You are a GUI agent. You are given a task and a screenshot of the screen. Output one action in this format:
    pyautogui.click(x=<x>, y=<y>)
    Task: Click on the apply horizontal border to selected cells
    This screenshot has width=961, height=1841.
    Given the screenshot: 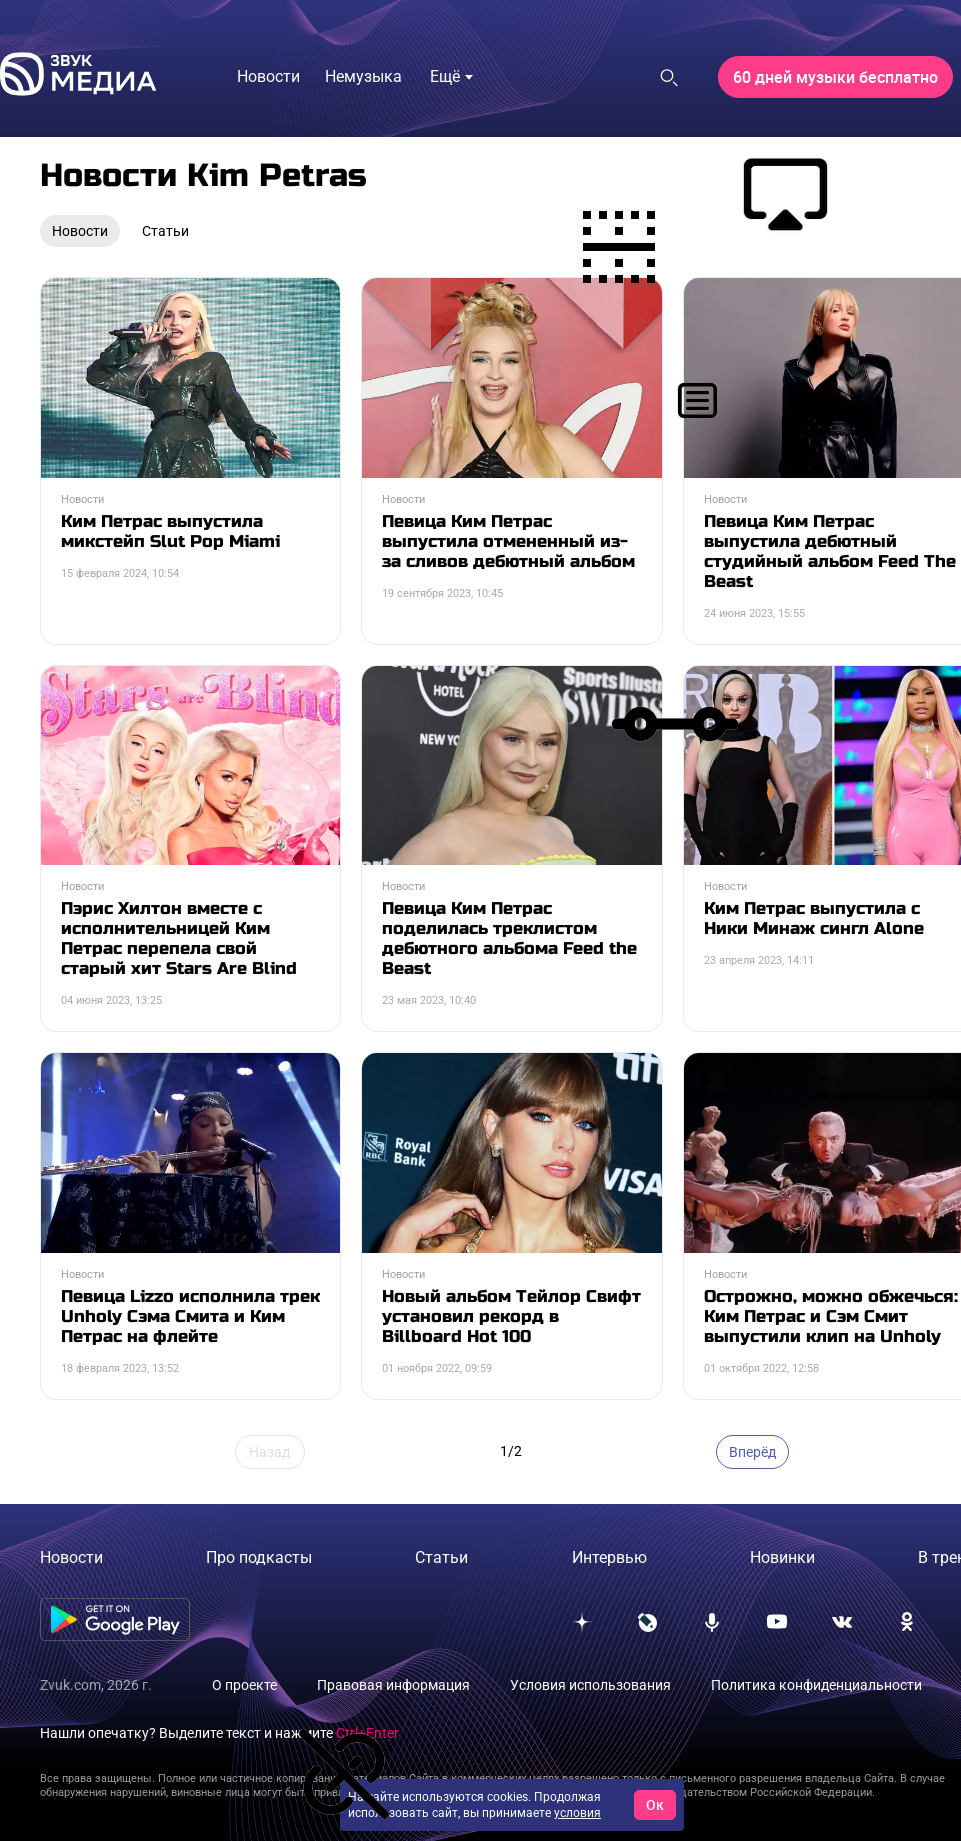 What is the action you would take?
    pyautogui.click(x=619, y=247)
    